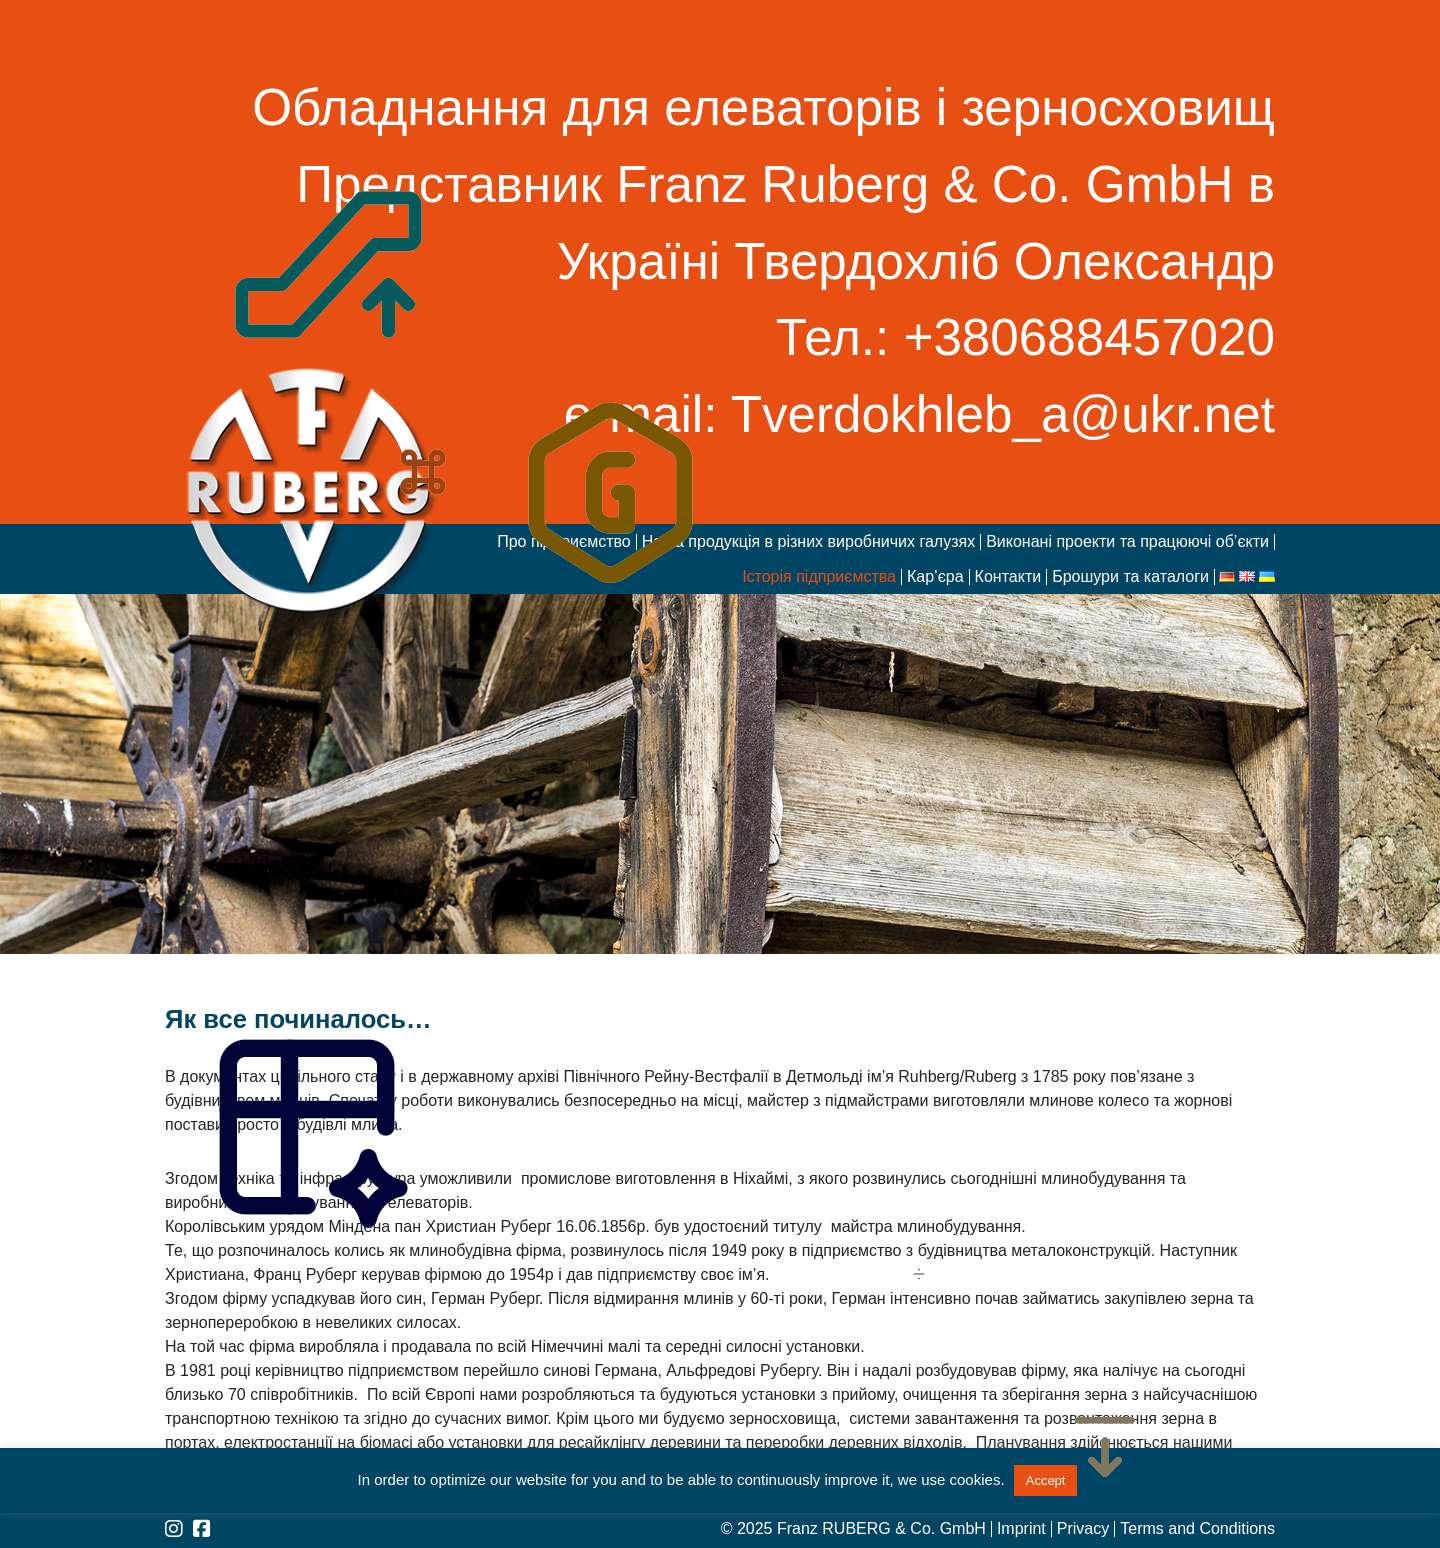  Describe the element at coordinates (919, 1274) in the screenshot. I see `perform a division calculation` at that location.